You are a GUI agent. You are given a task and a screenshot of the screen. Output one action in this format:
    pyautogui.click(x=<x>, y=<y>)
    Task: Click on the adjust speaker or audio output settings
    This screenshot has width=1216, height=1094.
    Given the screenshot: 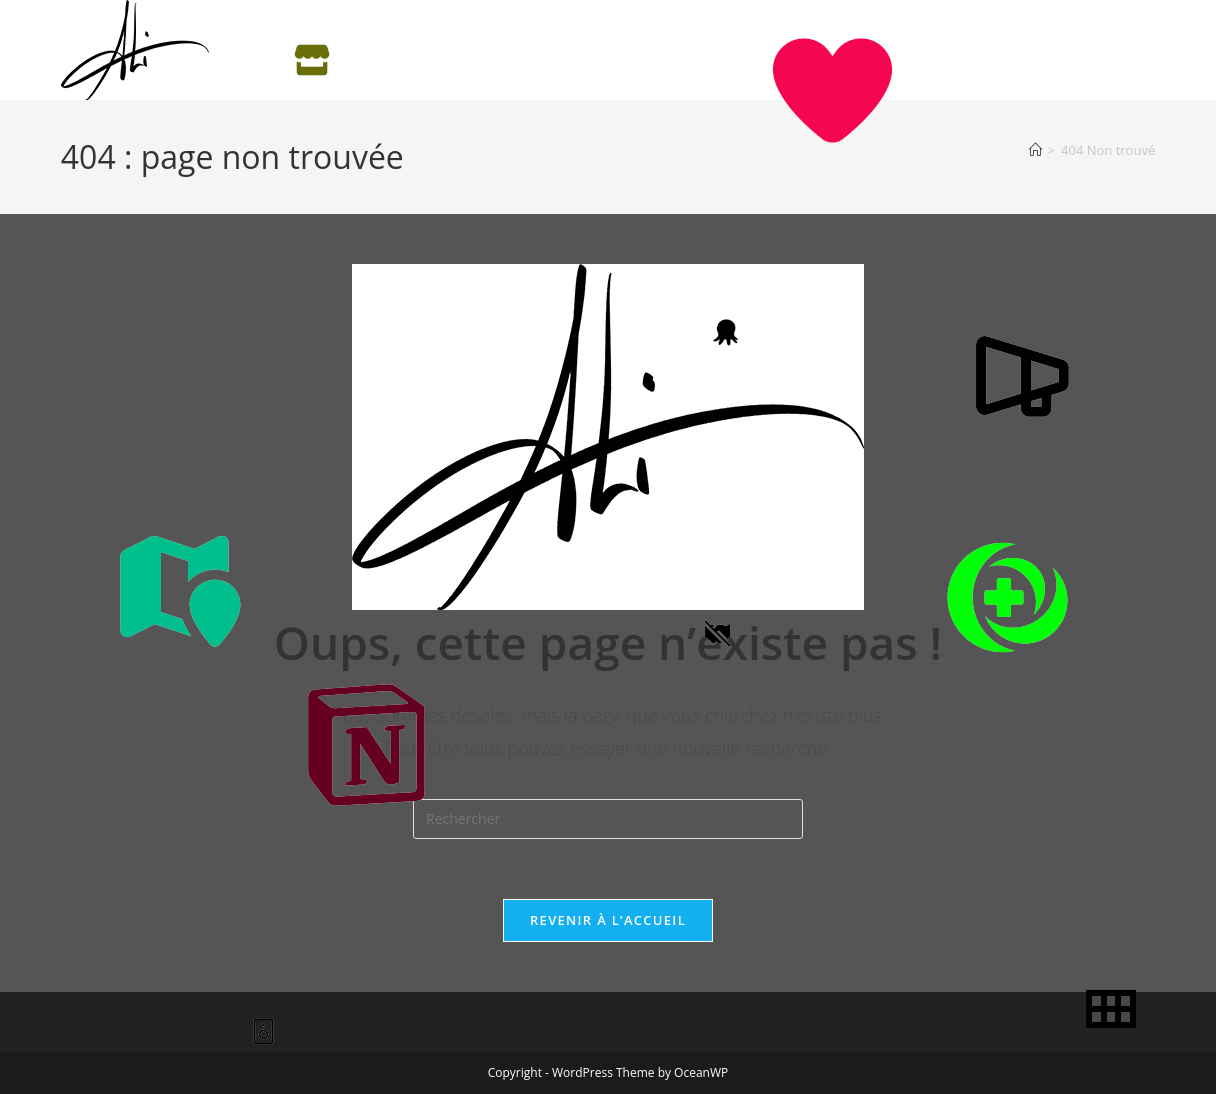 What is the action you would take?
    pyautogui.click(x=263, y=1031)
    